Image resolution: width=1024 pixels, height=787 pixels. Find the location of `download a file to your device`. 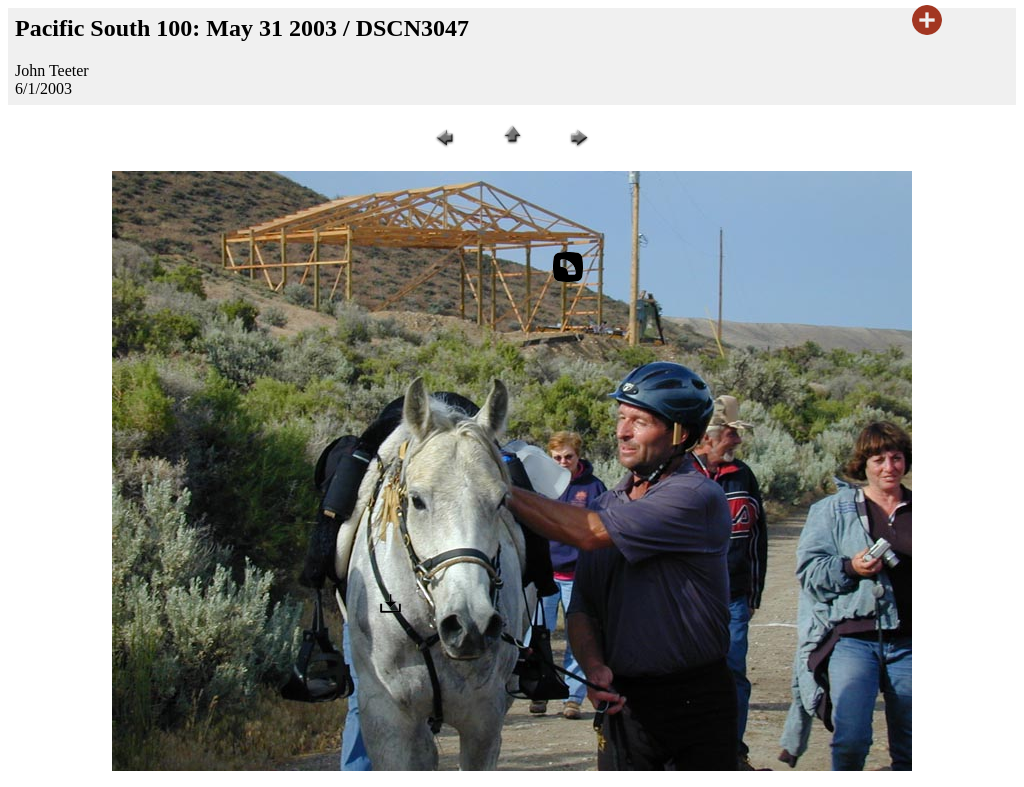

download a file to your device is located at coordinates (390, 603).